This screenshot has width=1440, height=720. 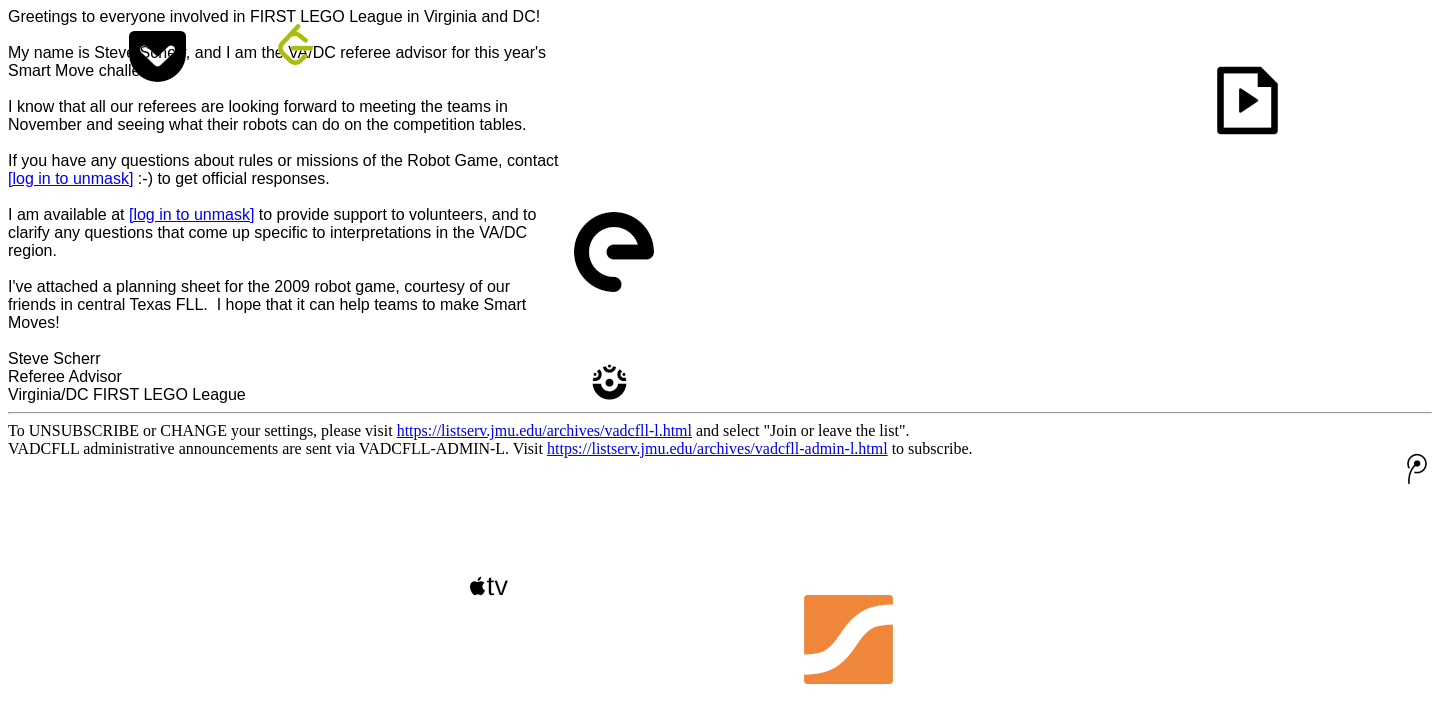 I want to click on open the e logo application, so click(x=614, y=252).